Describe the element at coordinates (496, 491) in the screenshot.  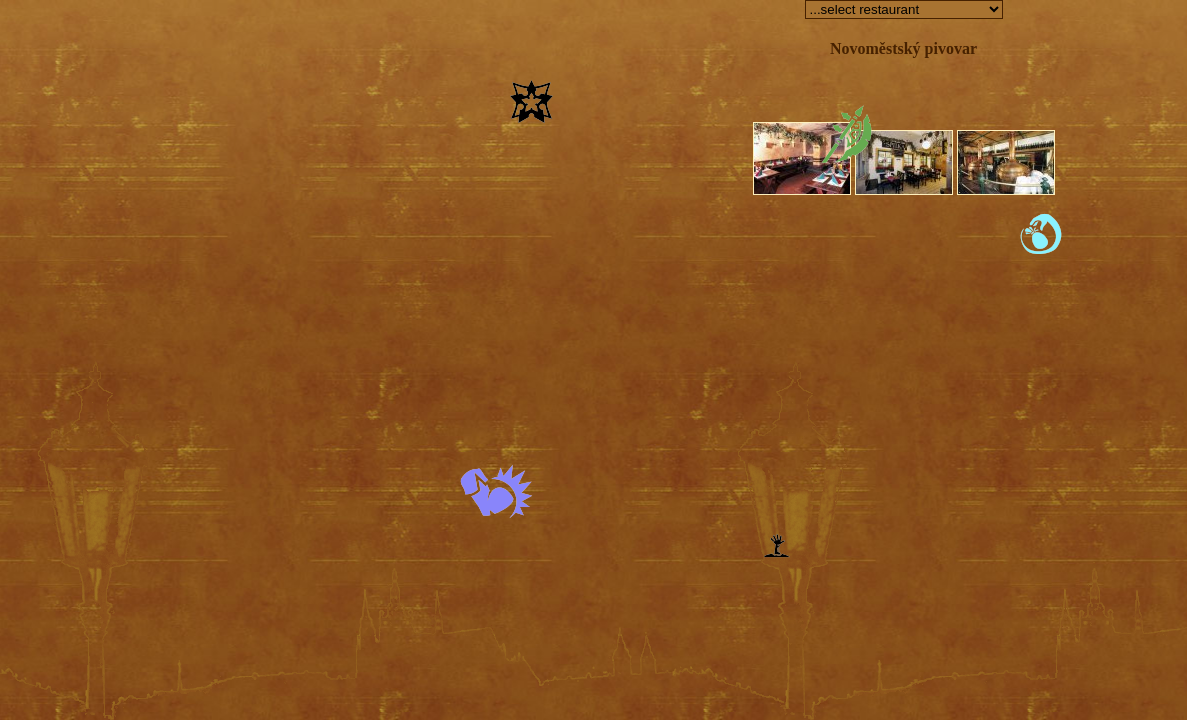
I see `kick attack action in a game` at that location.